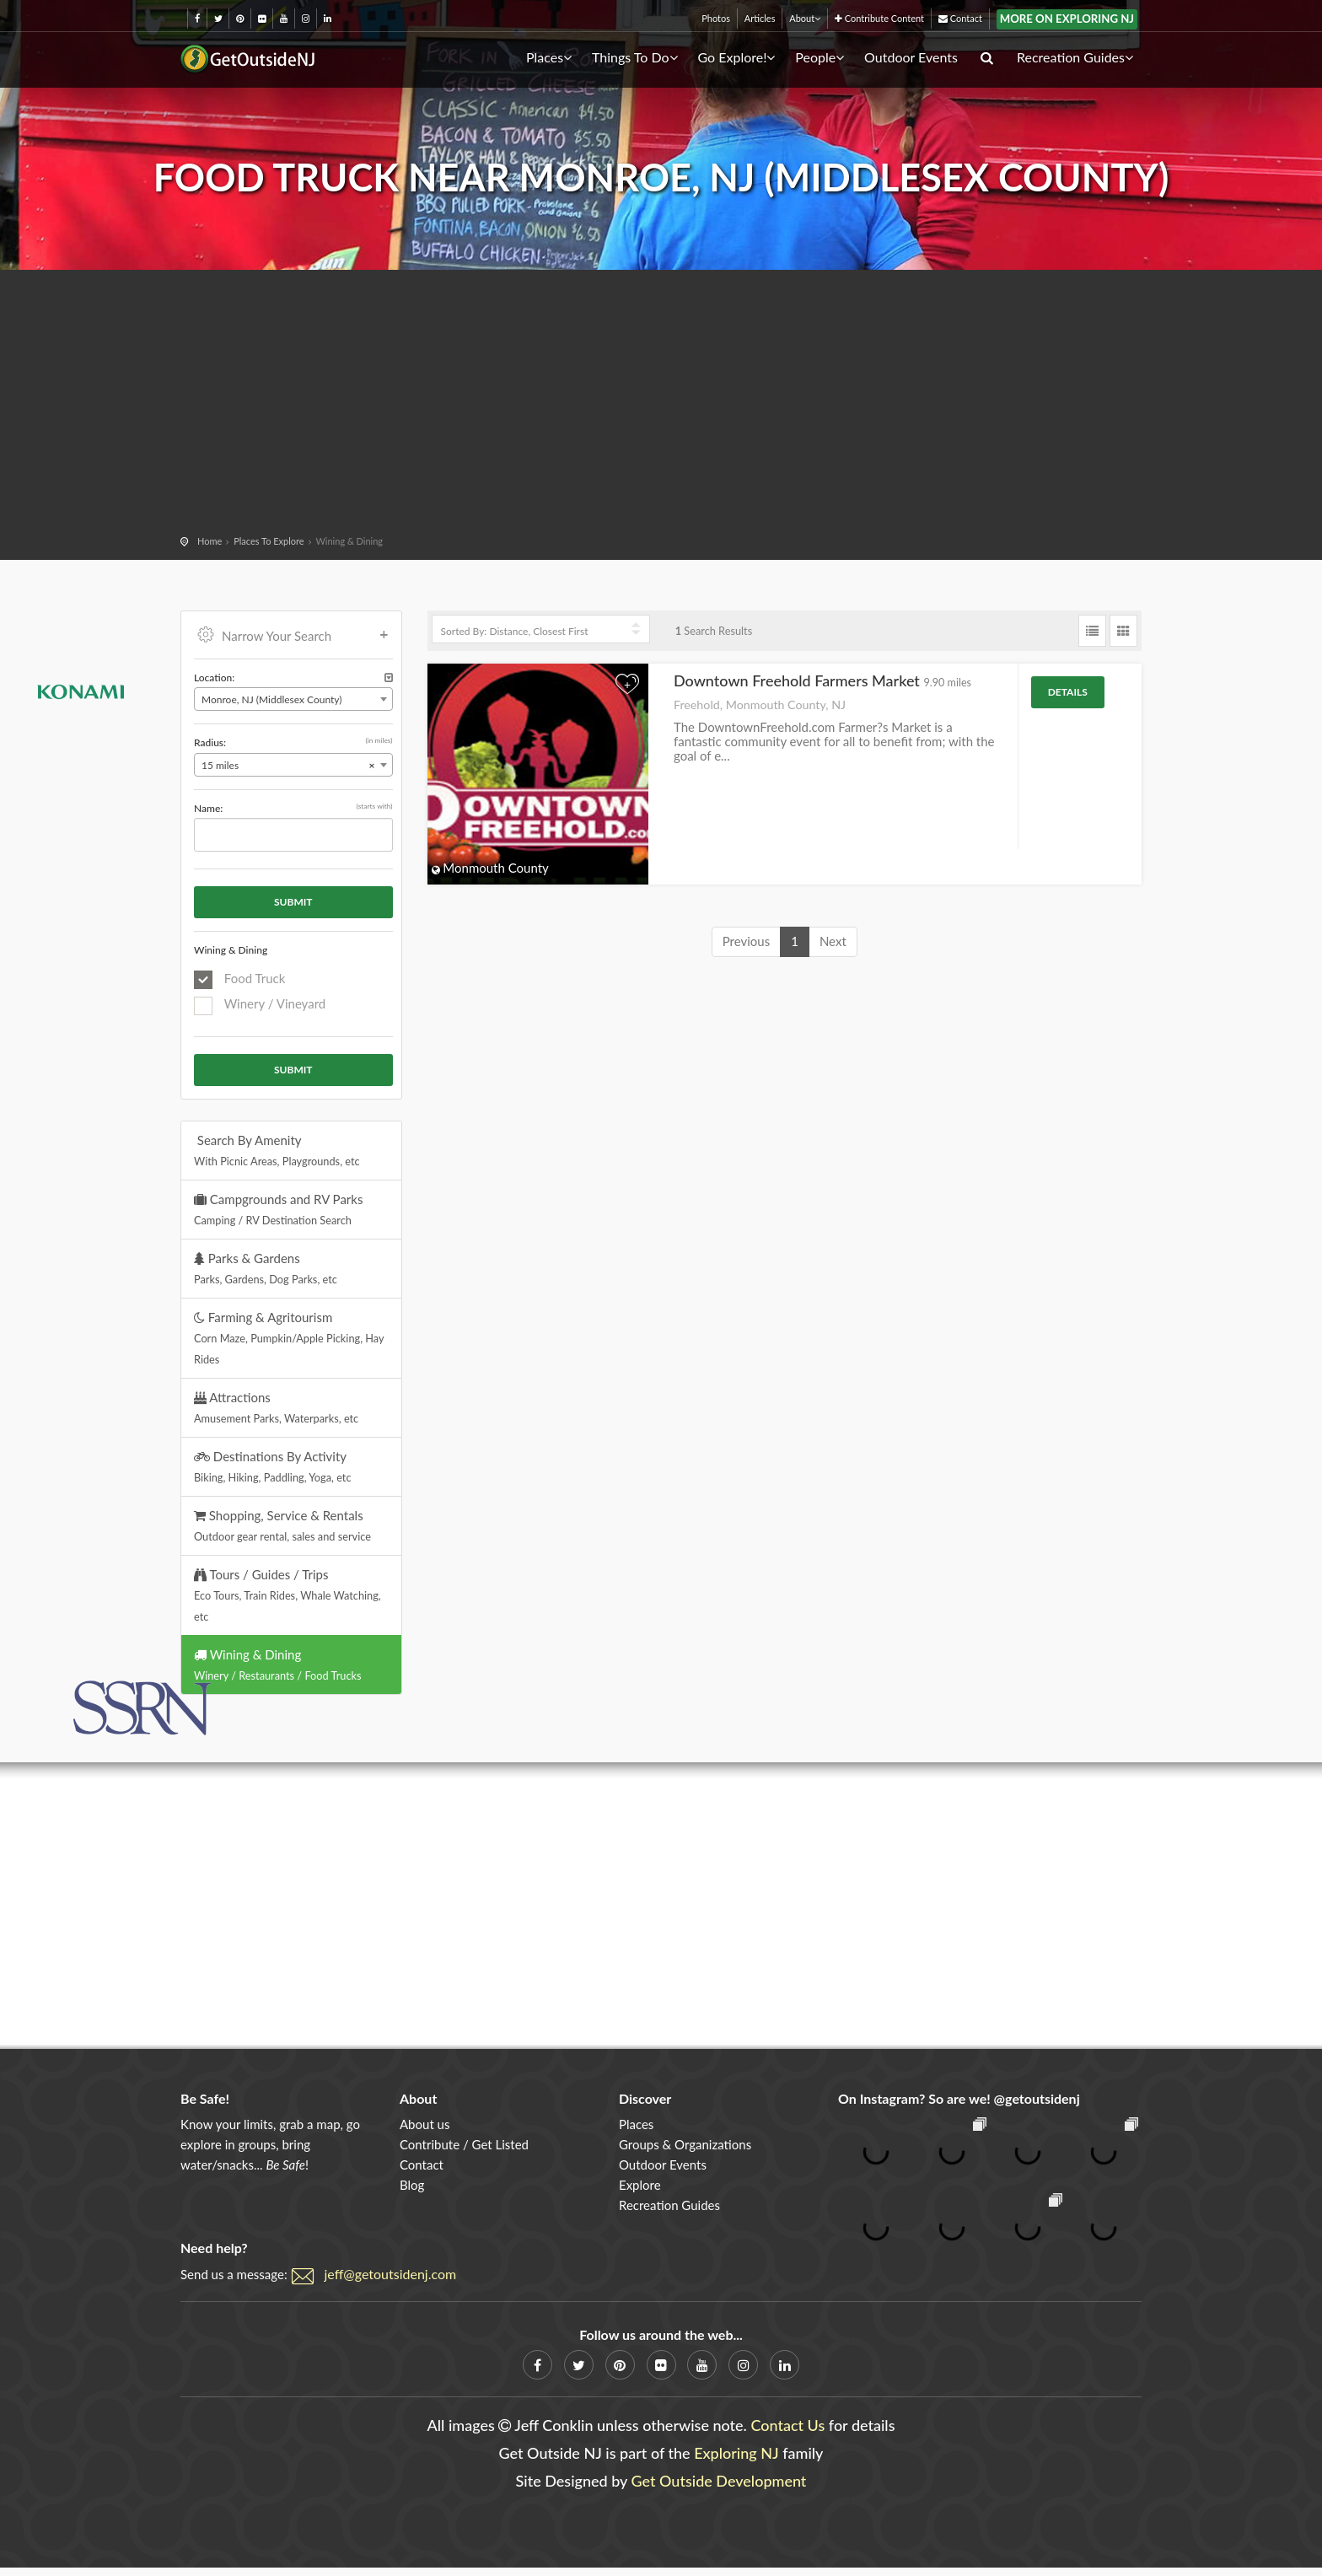 This screenshot has height=2576, width=1322. I want to click on visit SSRN academic research repository, so click(142, 1707).